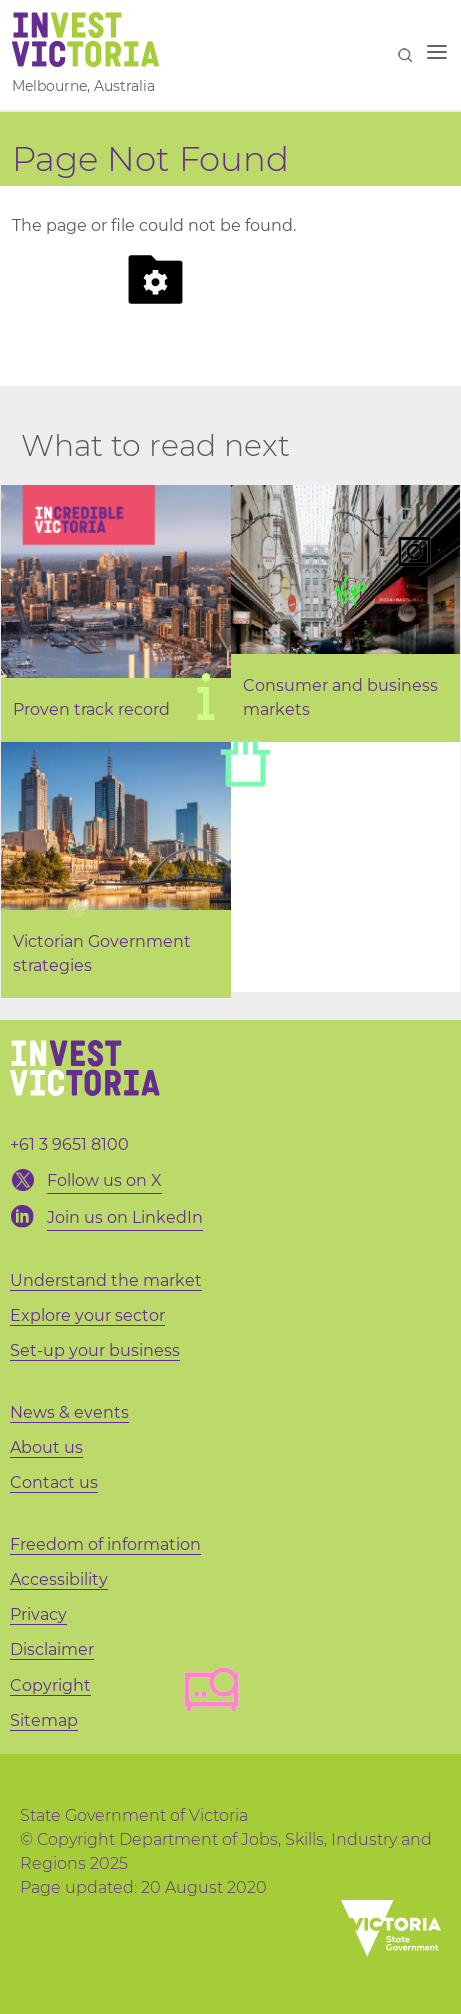  I want to click on connect to a sensor device, so click(245, 764).